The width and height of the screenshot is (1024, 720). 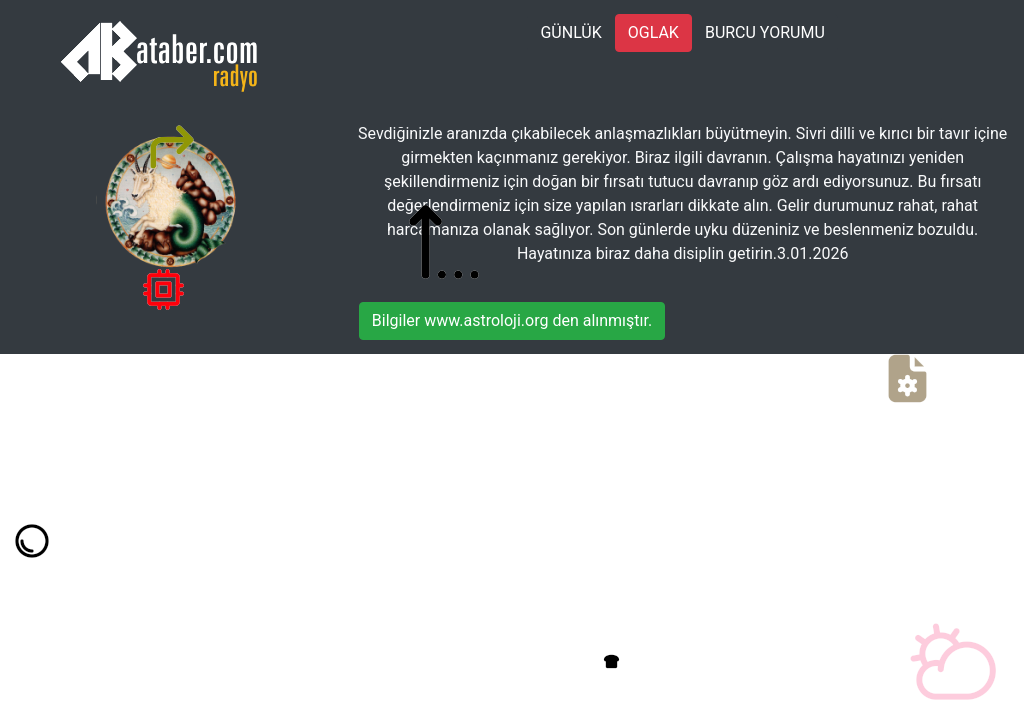 What do you see at coordinates (611, 661) in the screenshot?
I see `access bakery or bread-related content` at bounding box center [611, 661].